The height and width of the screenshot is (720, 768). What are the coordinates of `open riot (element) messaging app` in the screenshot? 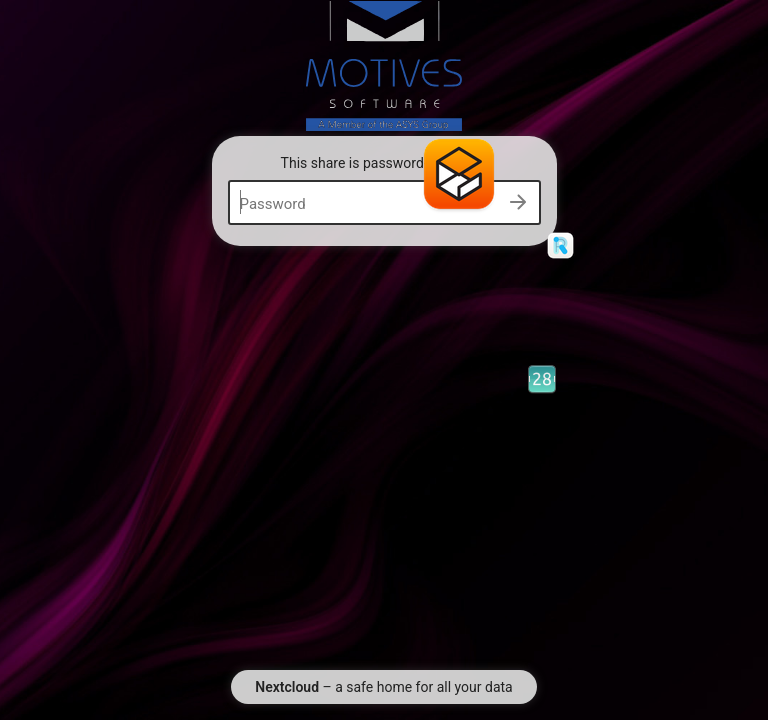 It's located at (560, 245).